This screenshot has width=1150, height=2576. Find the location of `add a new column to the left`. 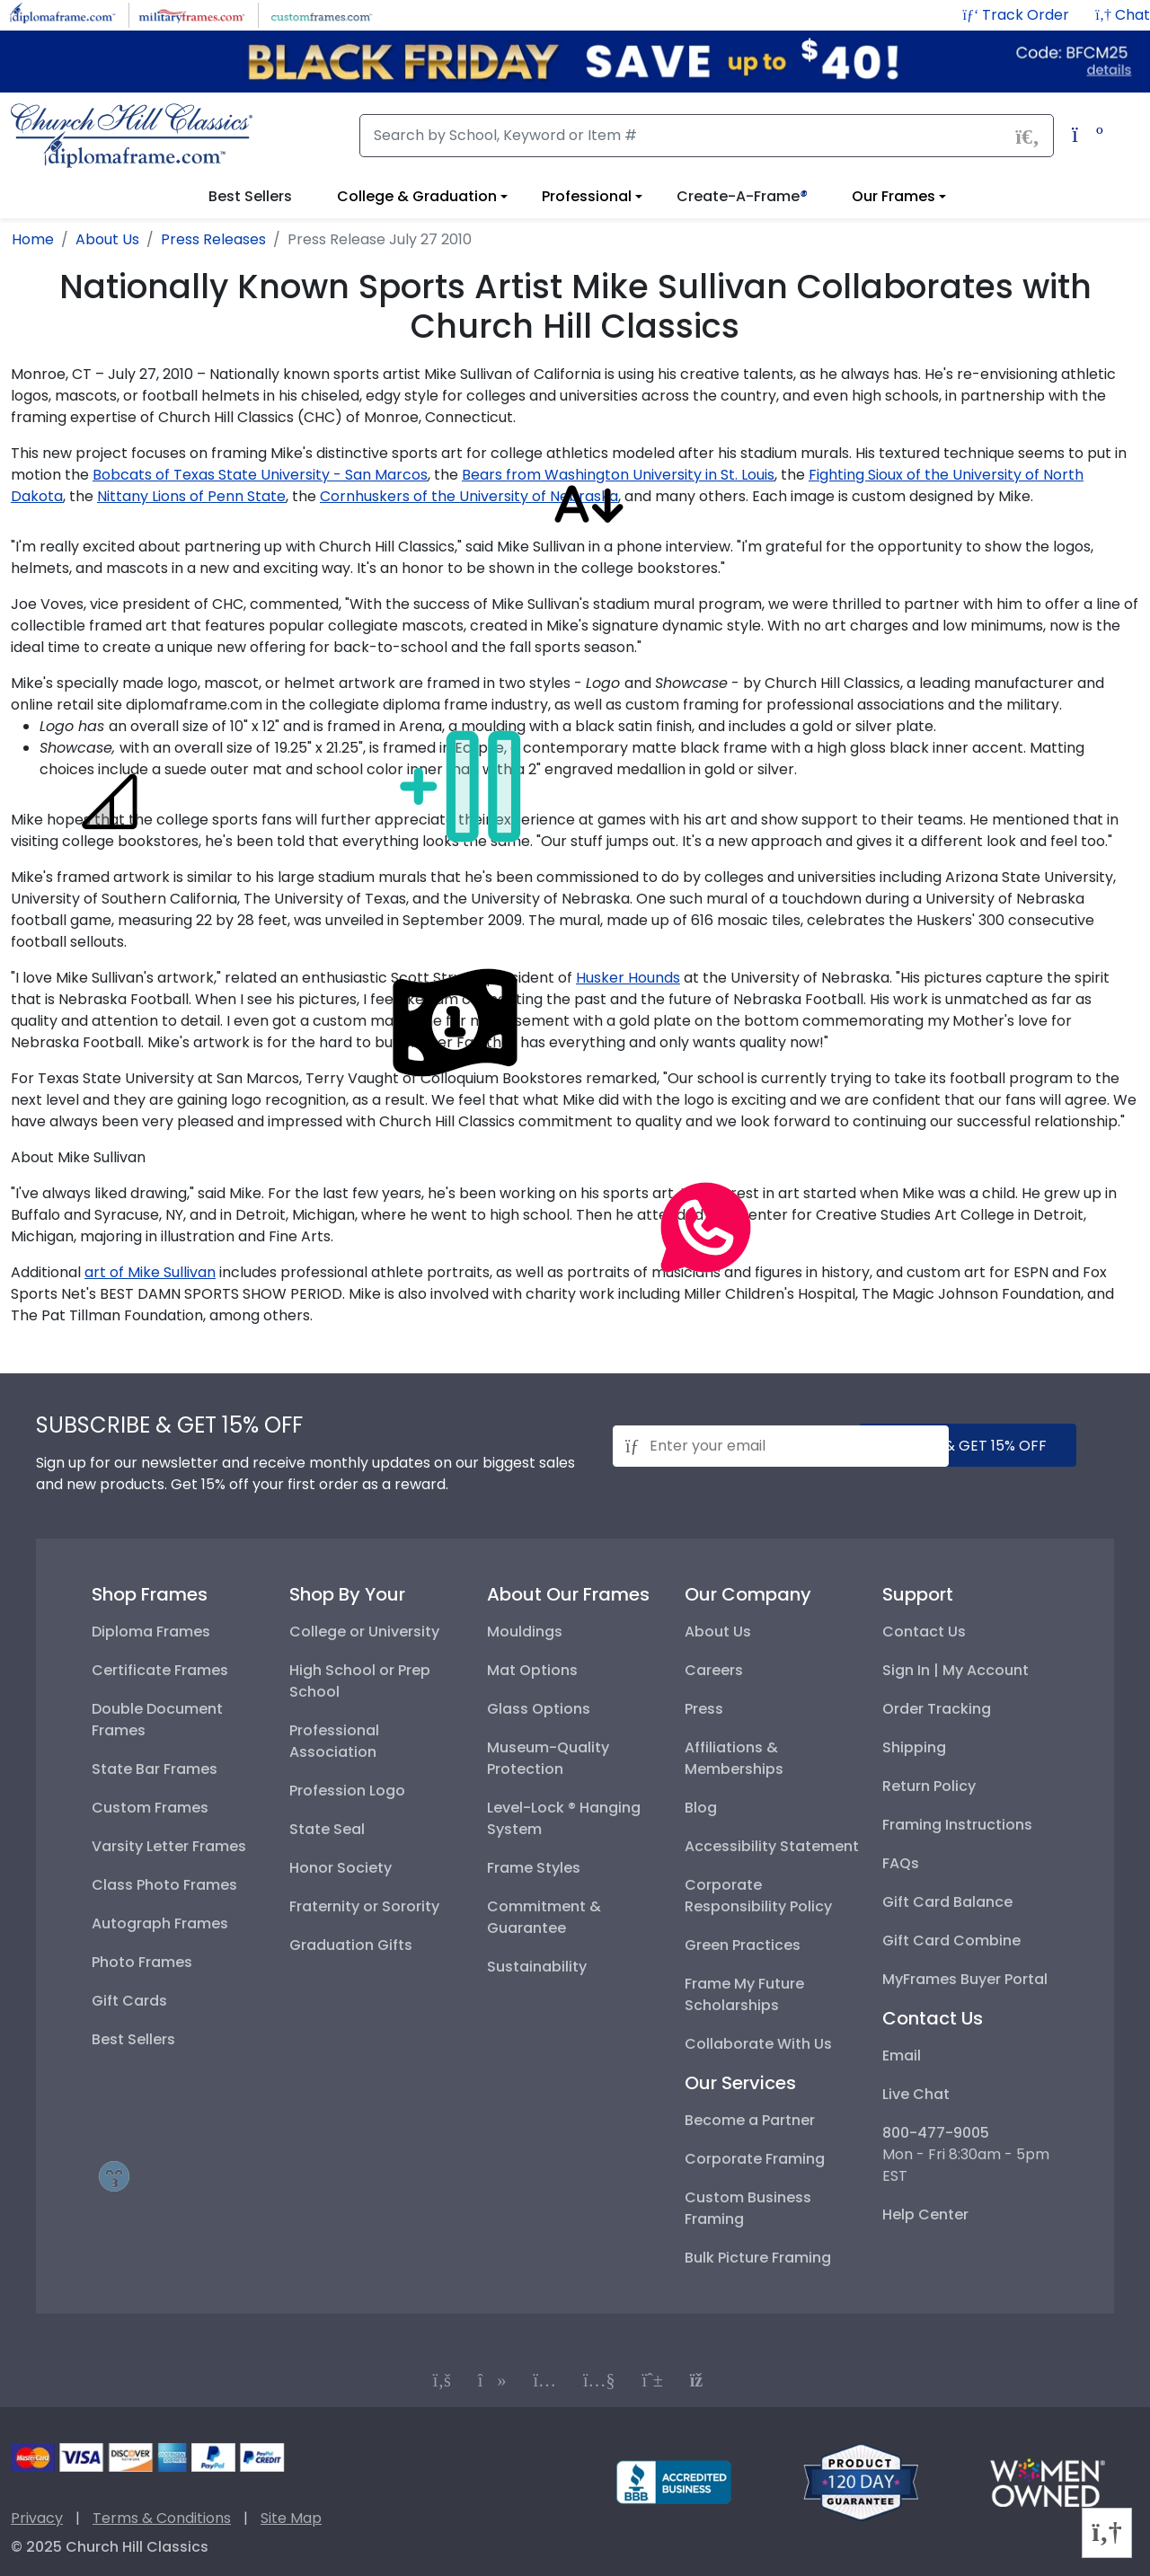

add a new column to the left is located at coordinates (469, 786).